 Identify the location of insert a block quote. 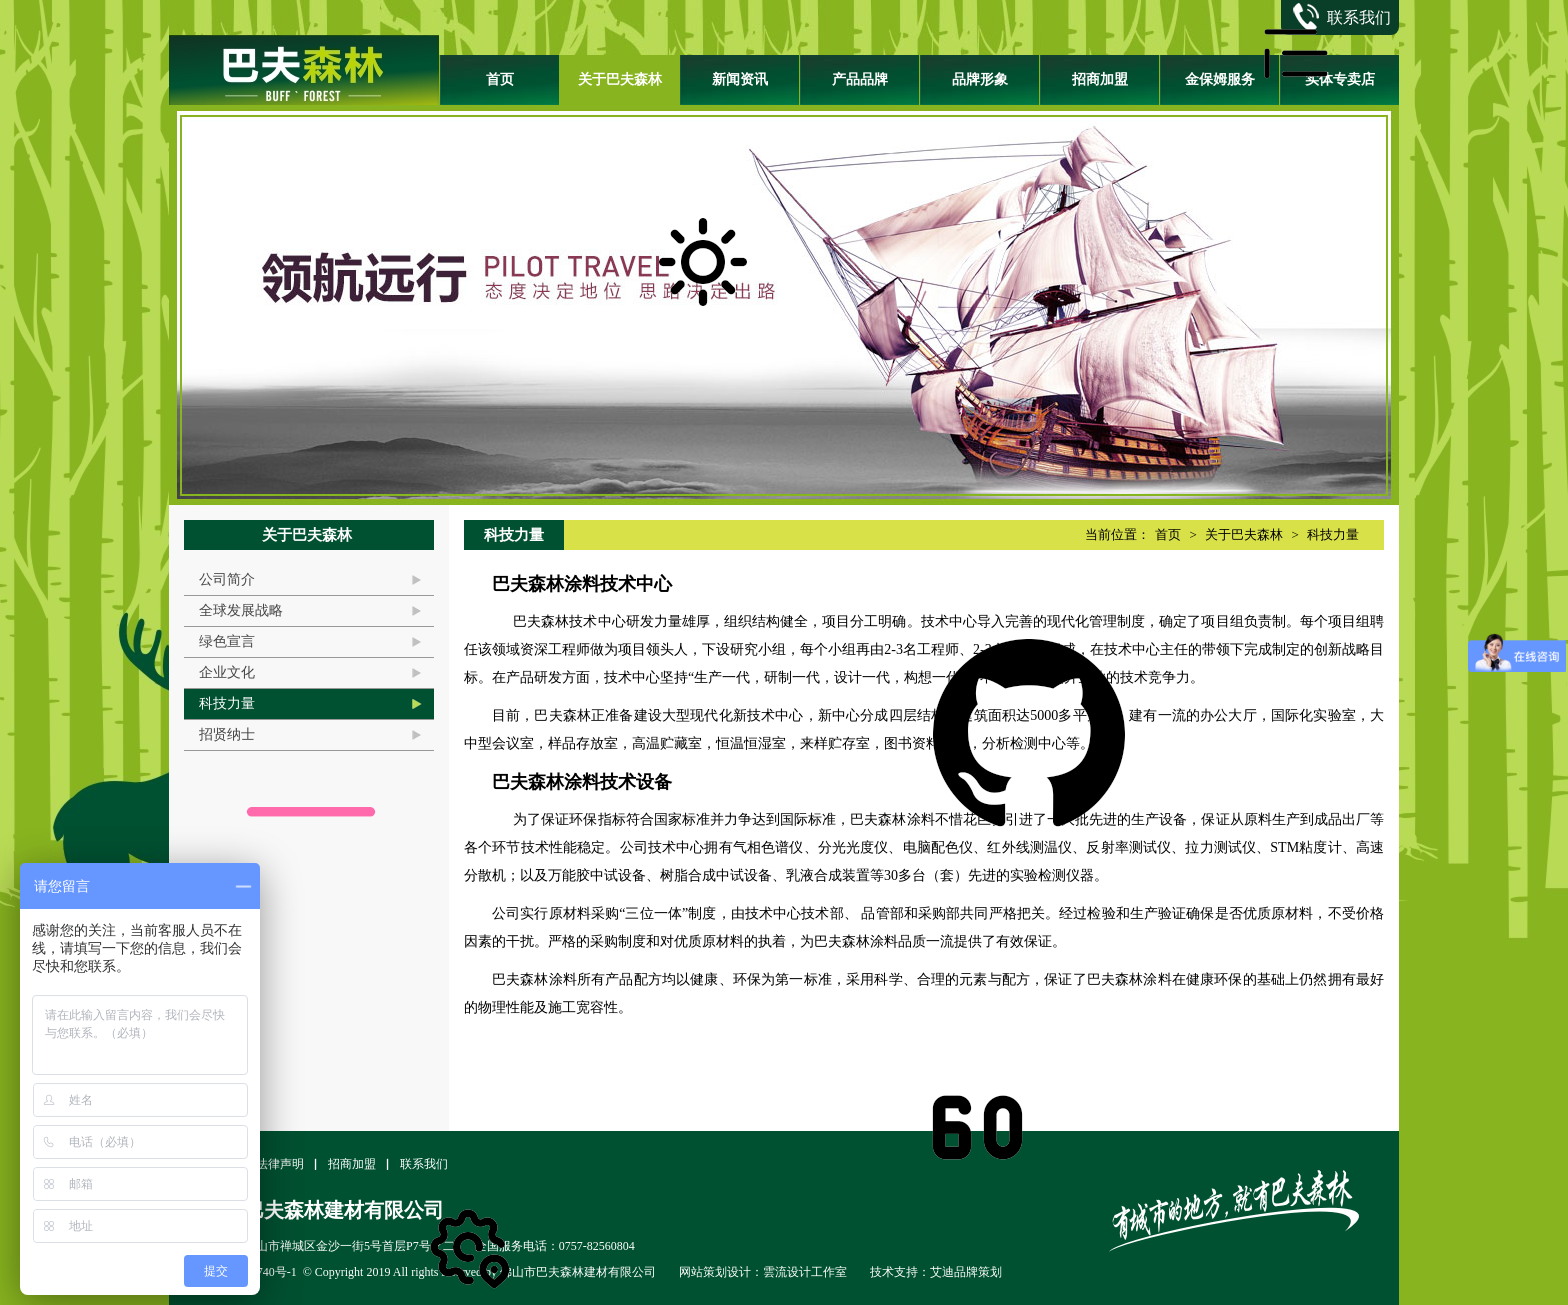
(1296, 52).